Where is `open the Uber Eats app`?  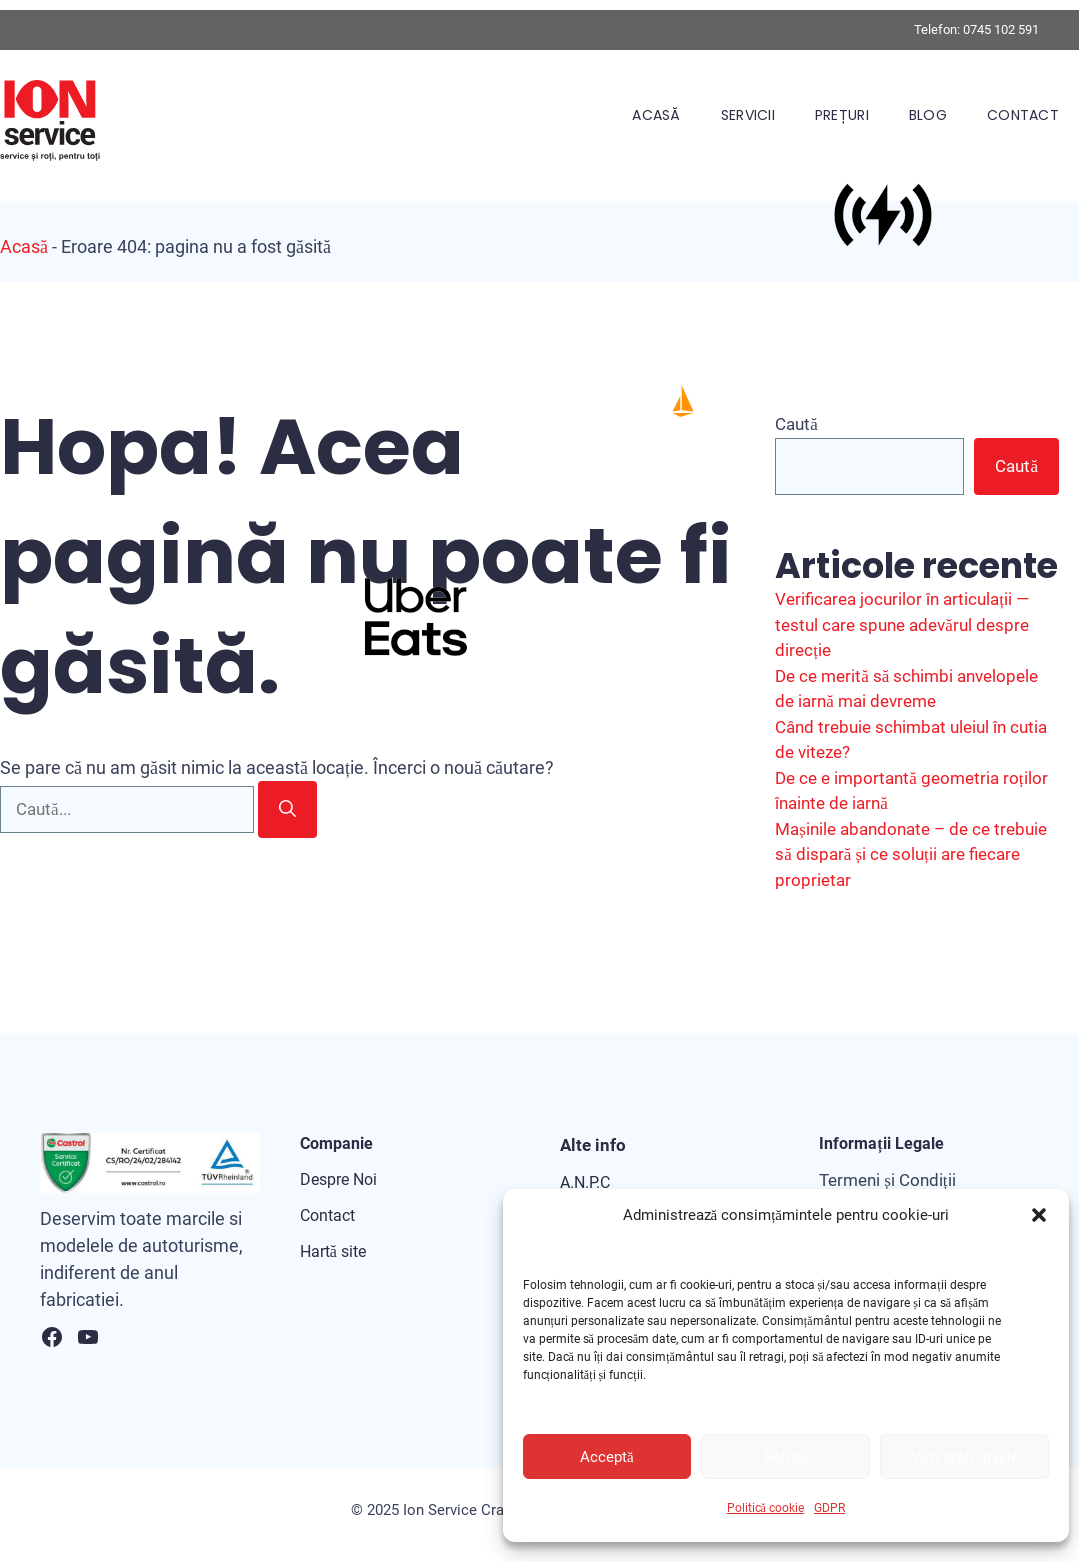 open the Uber Eats app is located at coordinates (416, 617).